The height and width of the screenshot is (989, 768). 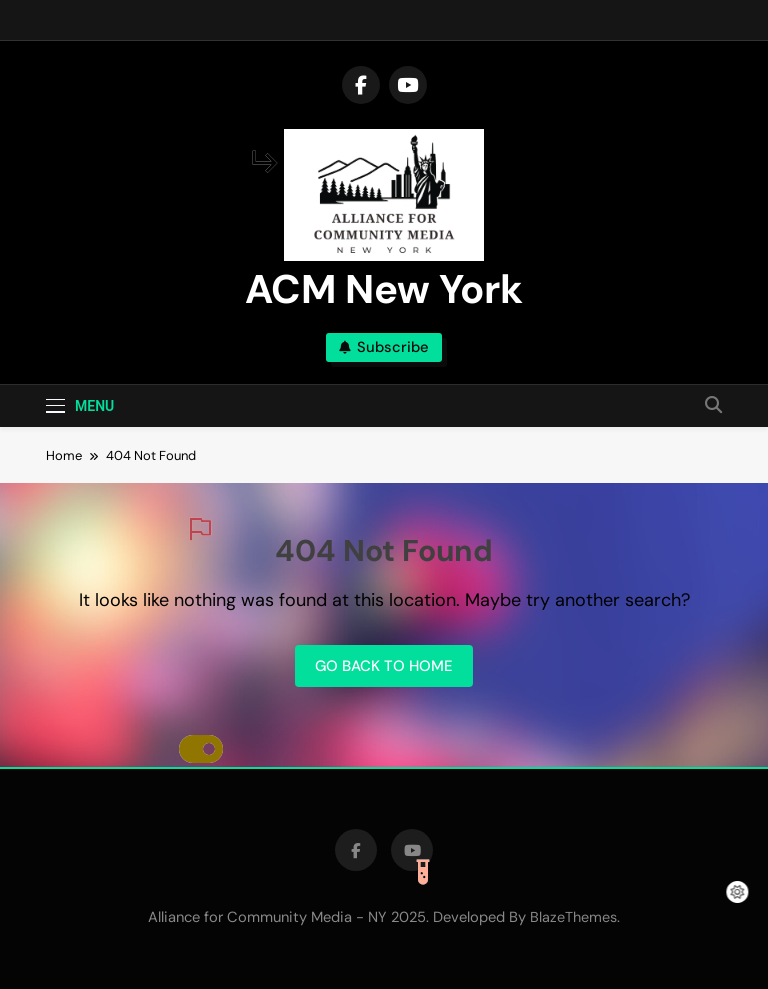 I want to click on flag an item for review or attention, so click(x=200, y=528).